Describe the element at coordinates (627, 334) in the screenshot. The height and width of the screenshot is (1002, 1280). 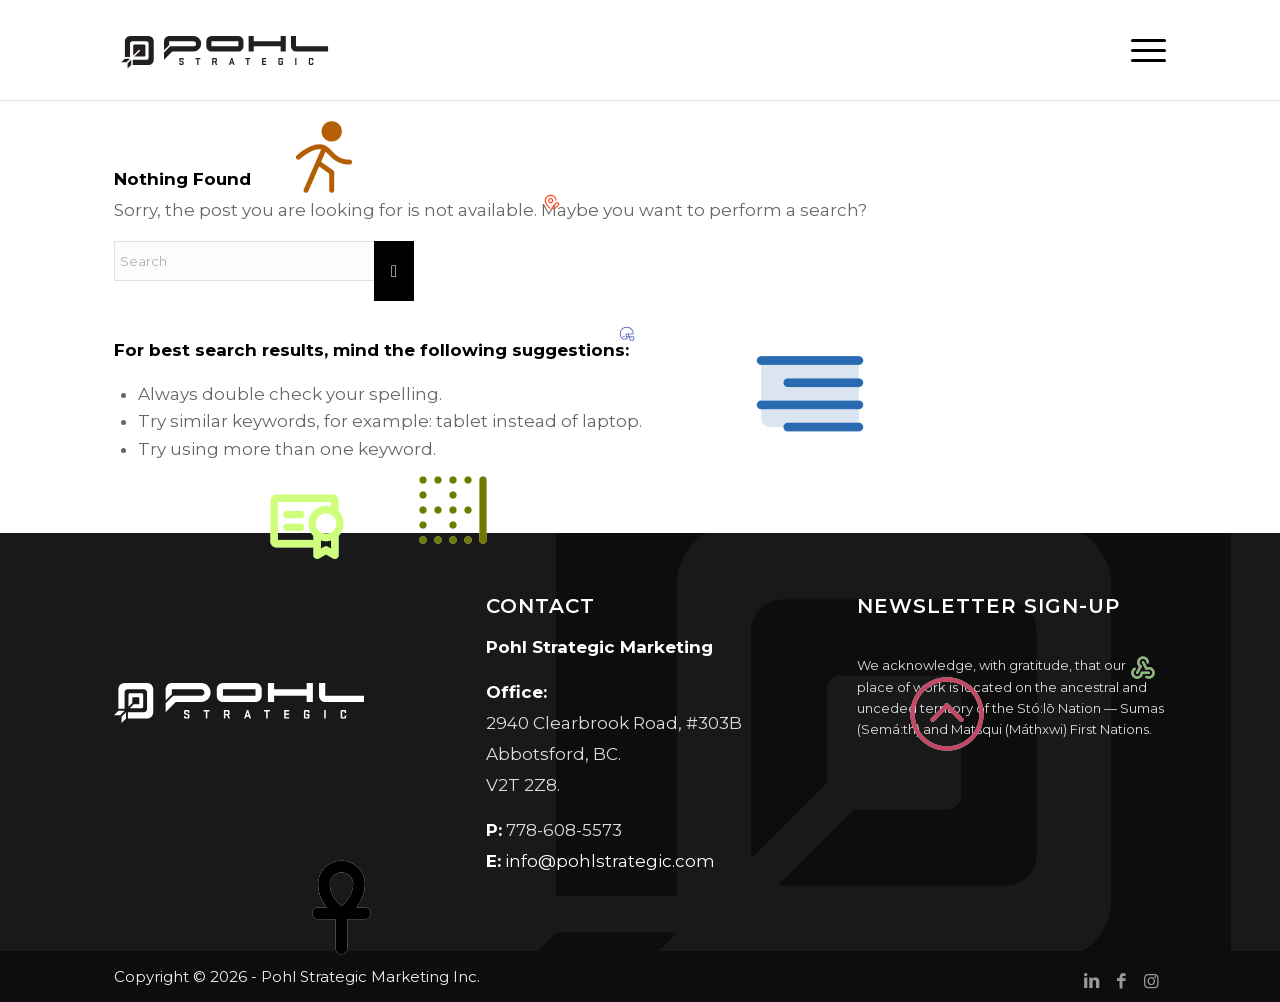
I see `view football or sports content` at that location.